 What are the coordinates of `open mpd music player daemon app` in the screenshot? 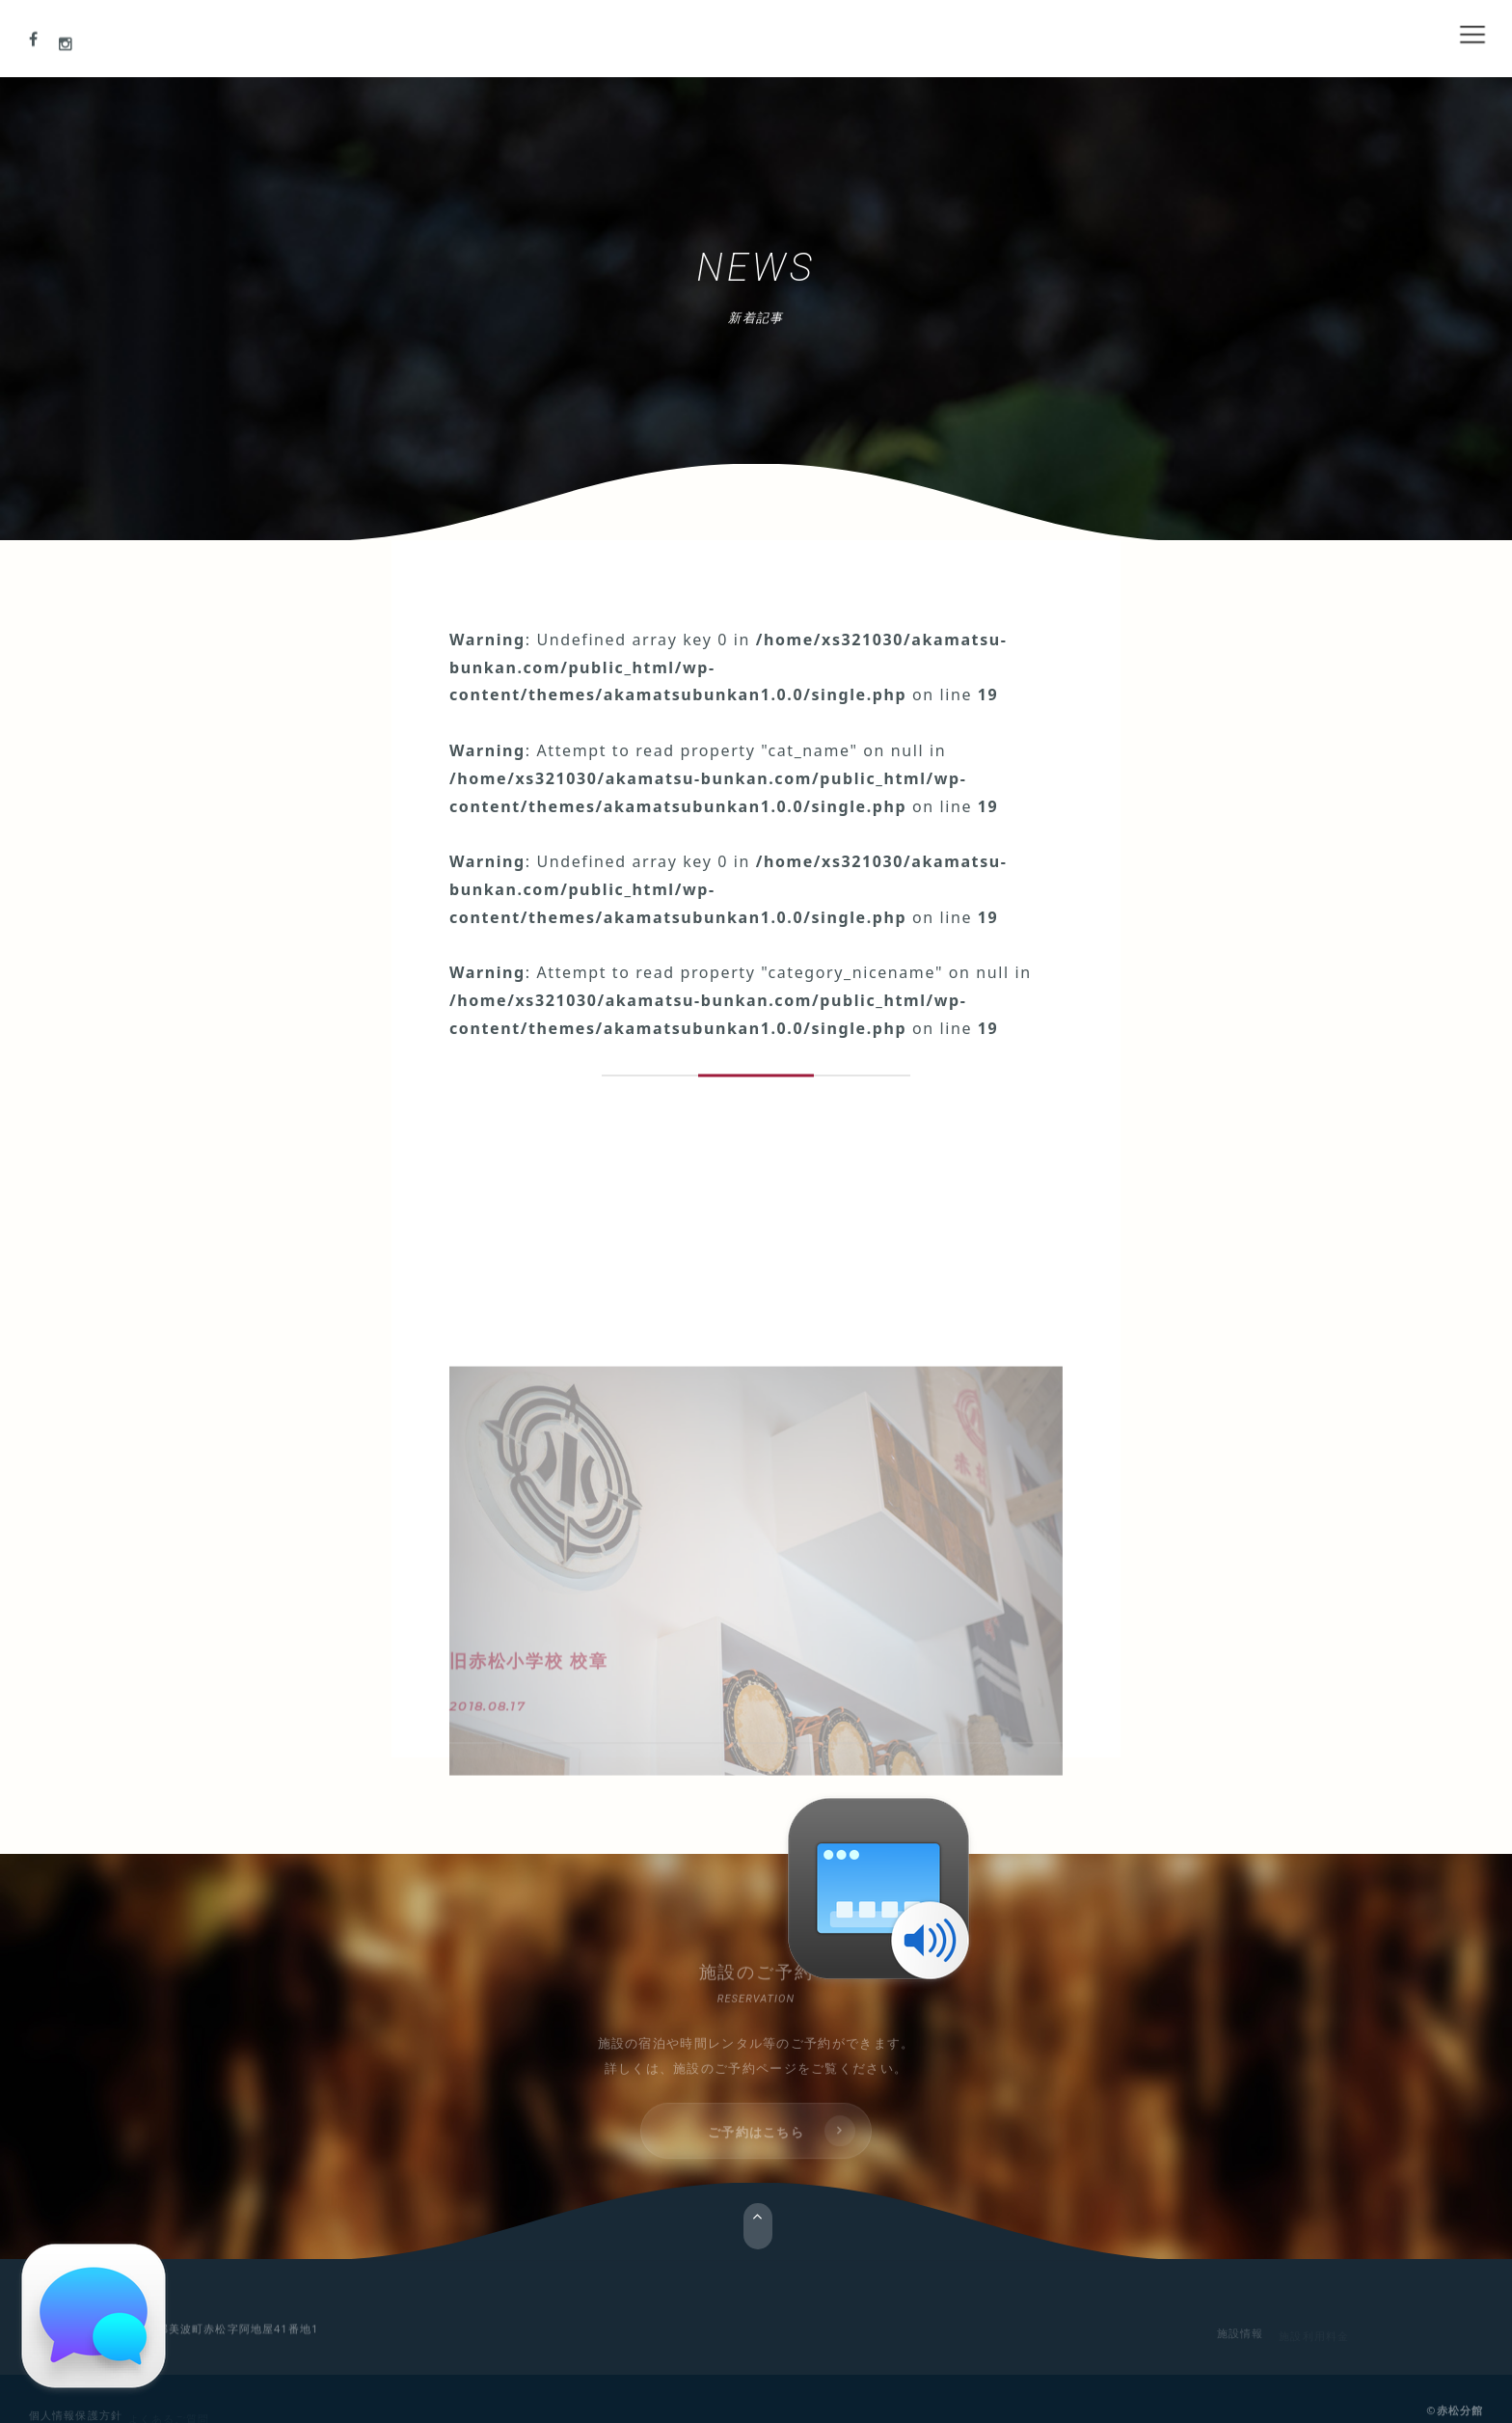 It's located at (878, 1889).